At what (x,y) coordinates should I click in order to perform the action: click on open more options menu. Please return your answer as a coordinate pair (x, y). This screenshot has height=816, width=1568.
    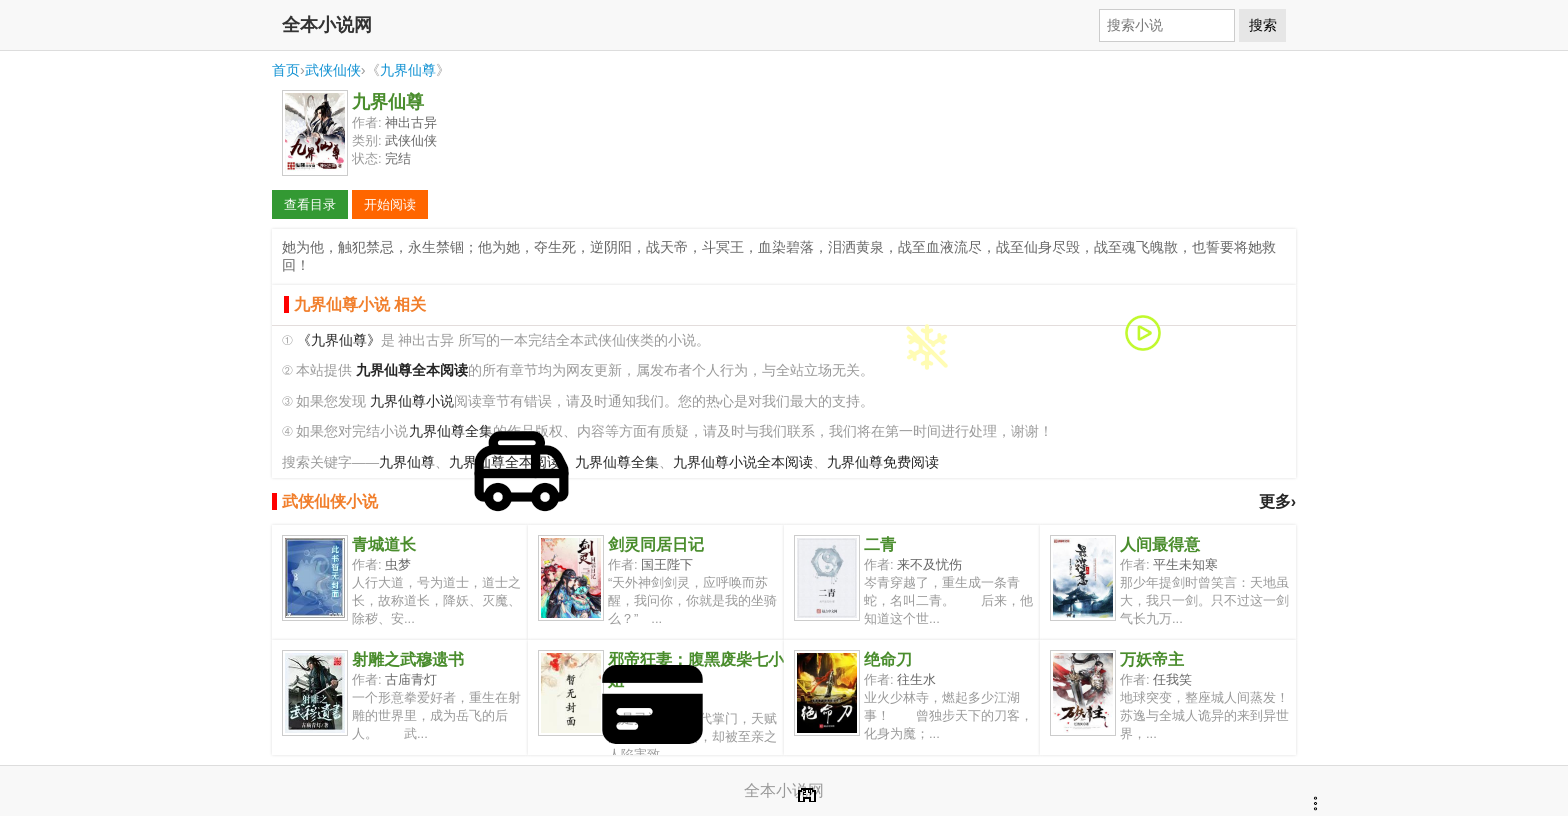
    Looking at the image, I should click on (1315, 803).